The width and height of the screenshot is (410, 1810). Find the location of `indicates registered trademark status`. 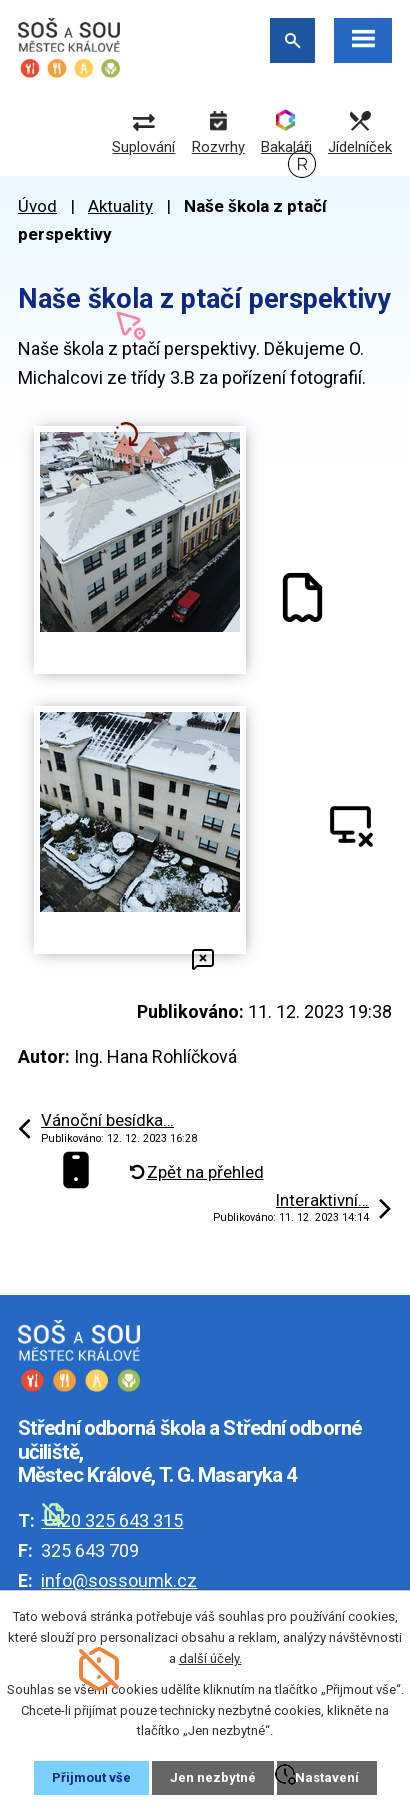

indicates registered trademark status is located at coordinates (302, 164).